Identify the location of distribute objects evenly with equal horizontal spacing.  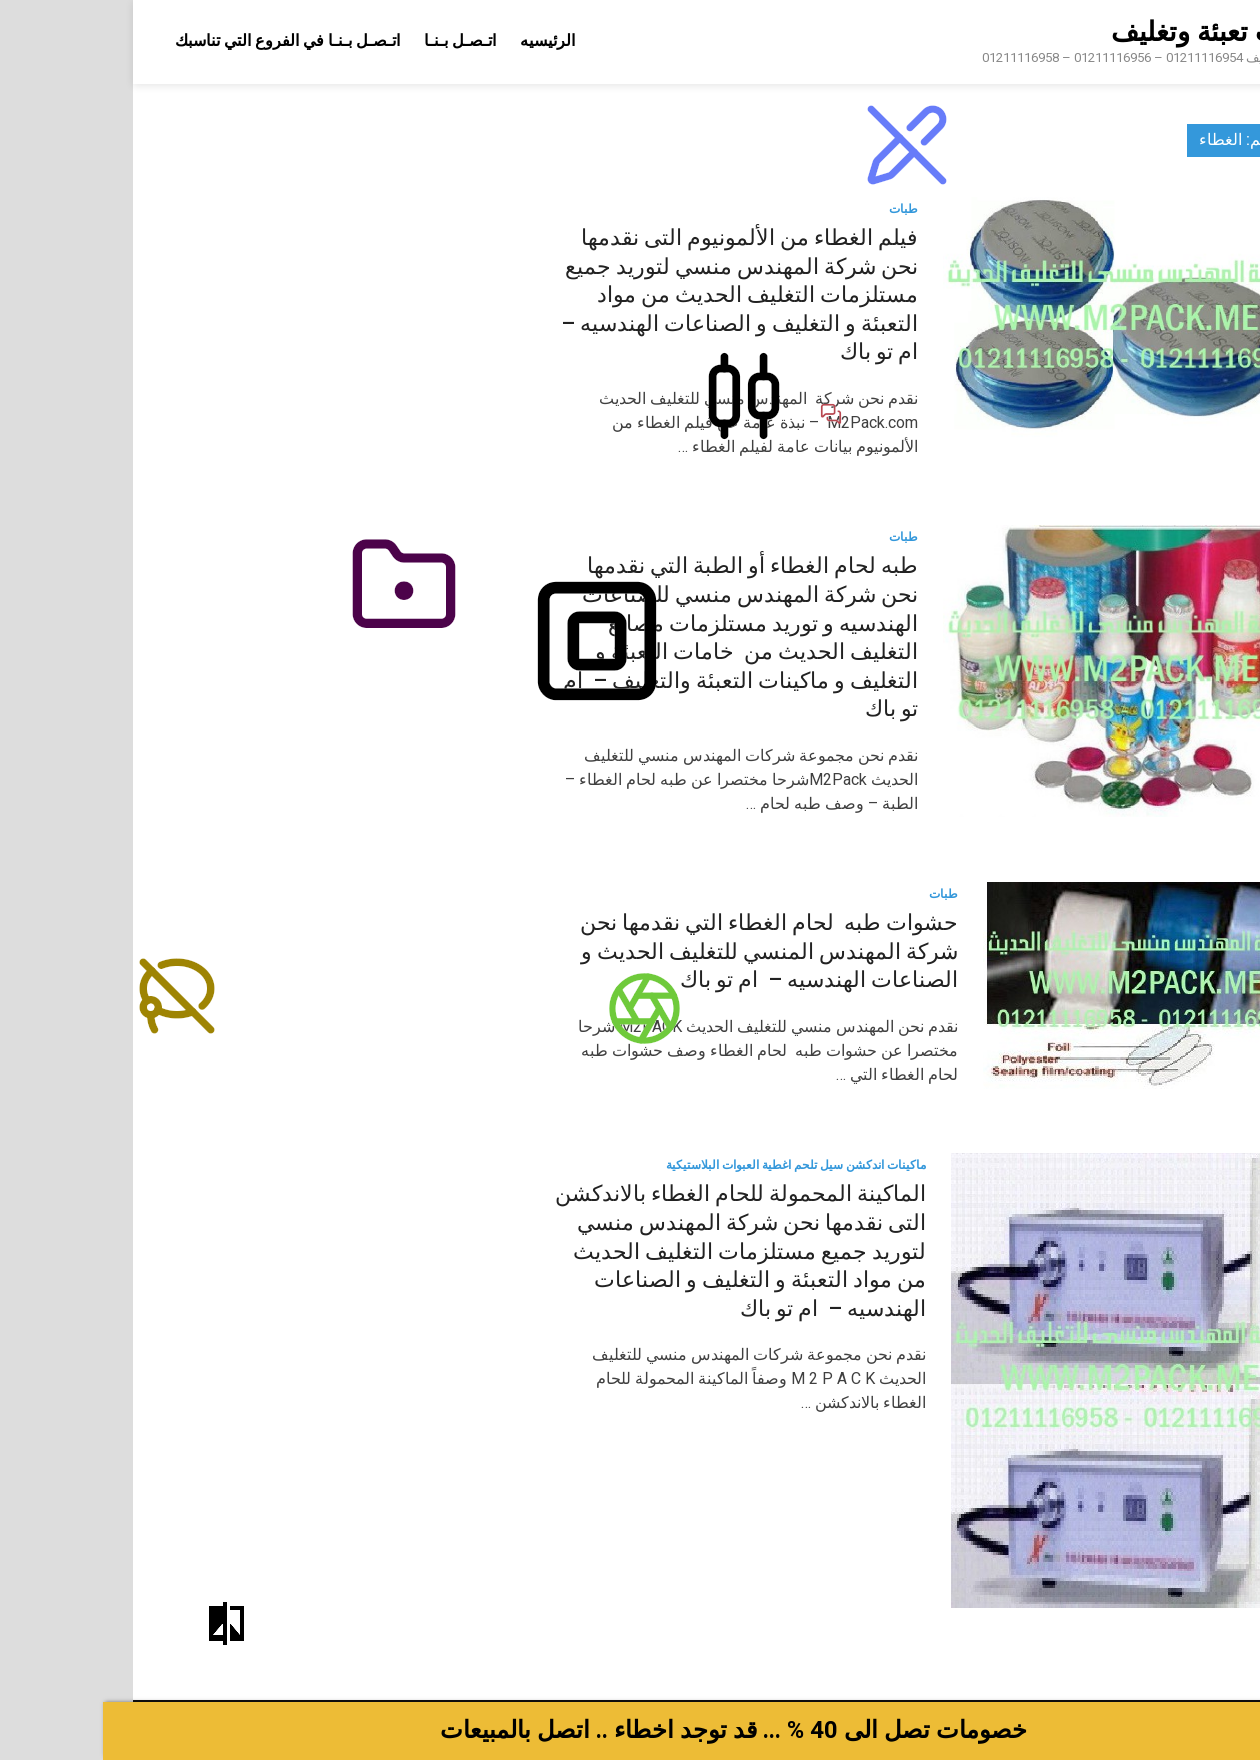
(744, 396).